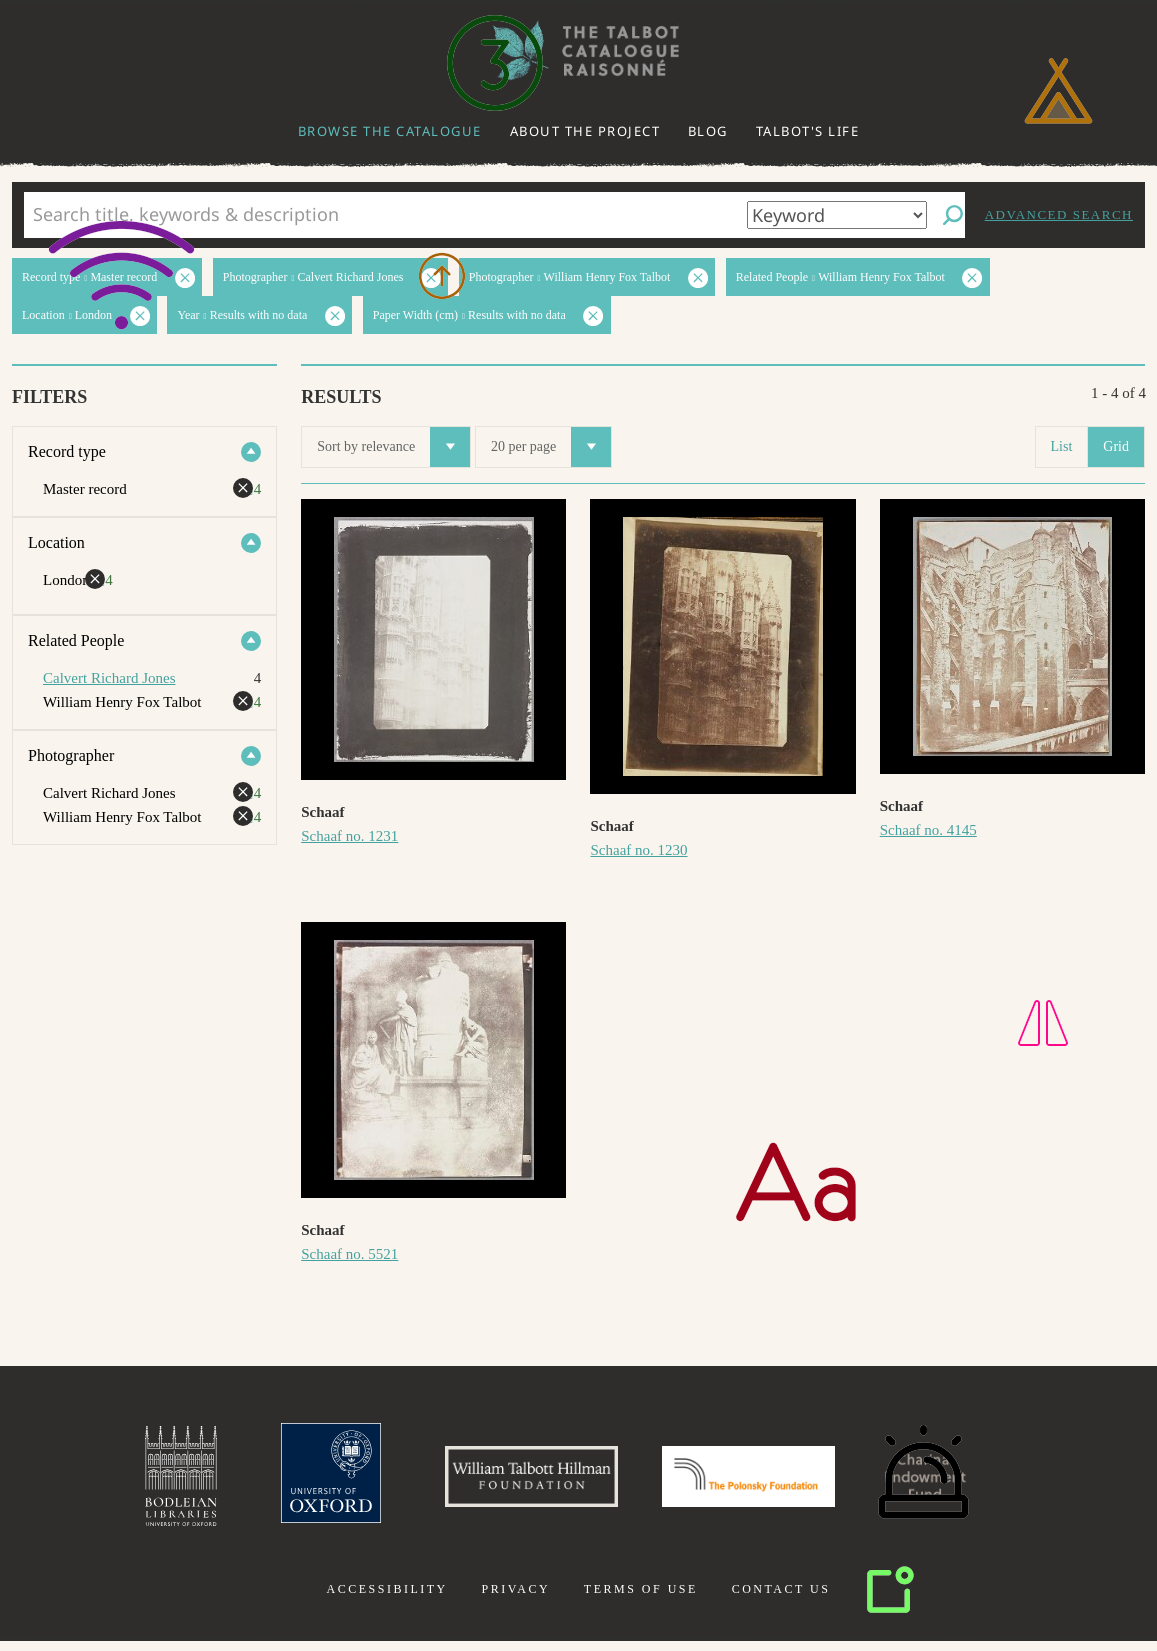 The height and width of the screenshot is (1651, 1157). Describe the element at coordinates (495, 63) in the screenshot. I see `step 3 in a multi-step process` at that location.